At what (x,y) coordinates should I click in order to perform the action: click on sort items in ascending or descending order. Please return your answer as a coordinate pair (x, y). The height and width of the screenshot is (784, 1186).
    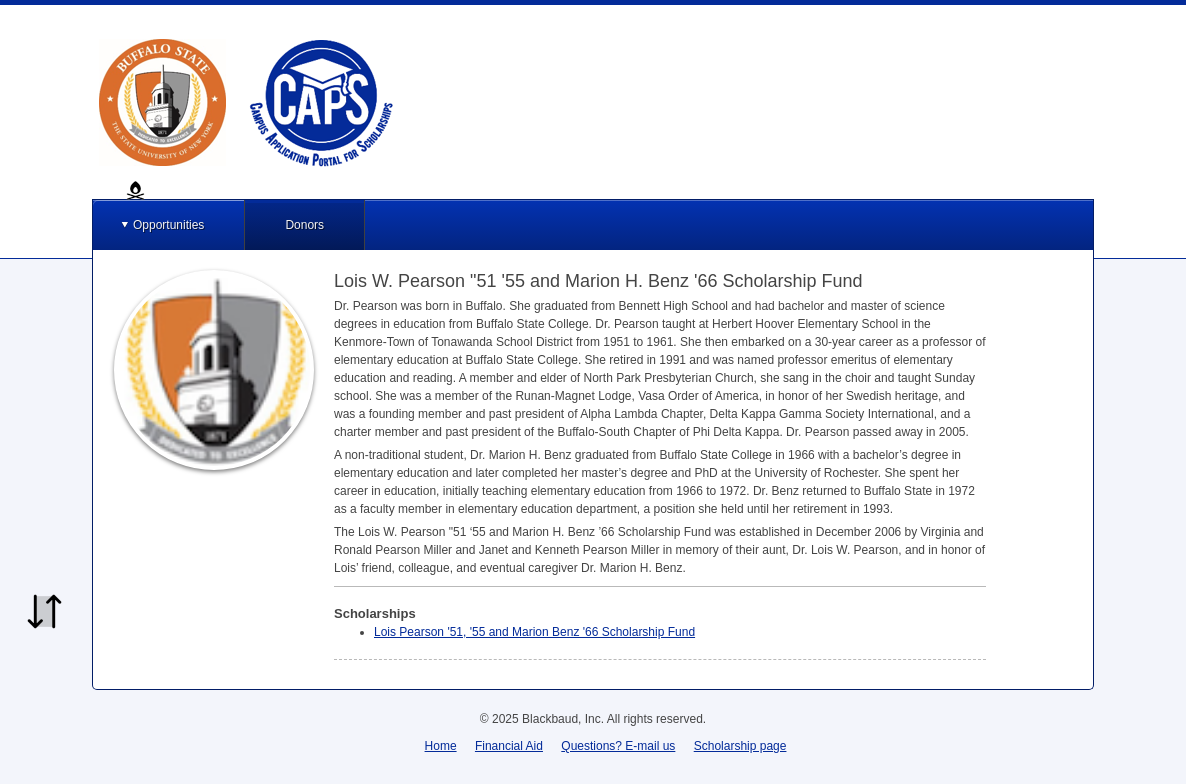
    Looking at the image, I should click on (44, 611).